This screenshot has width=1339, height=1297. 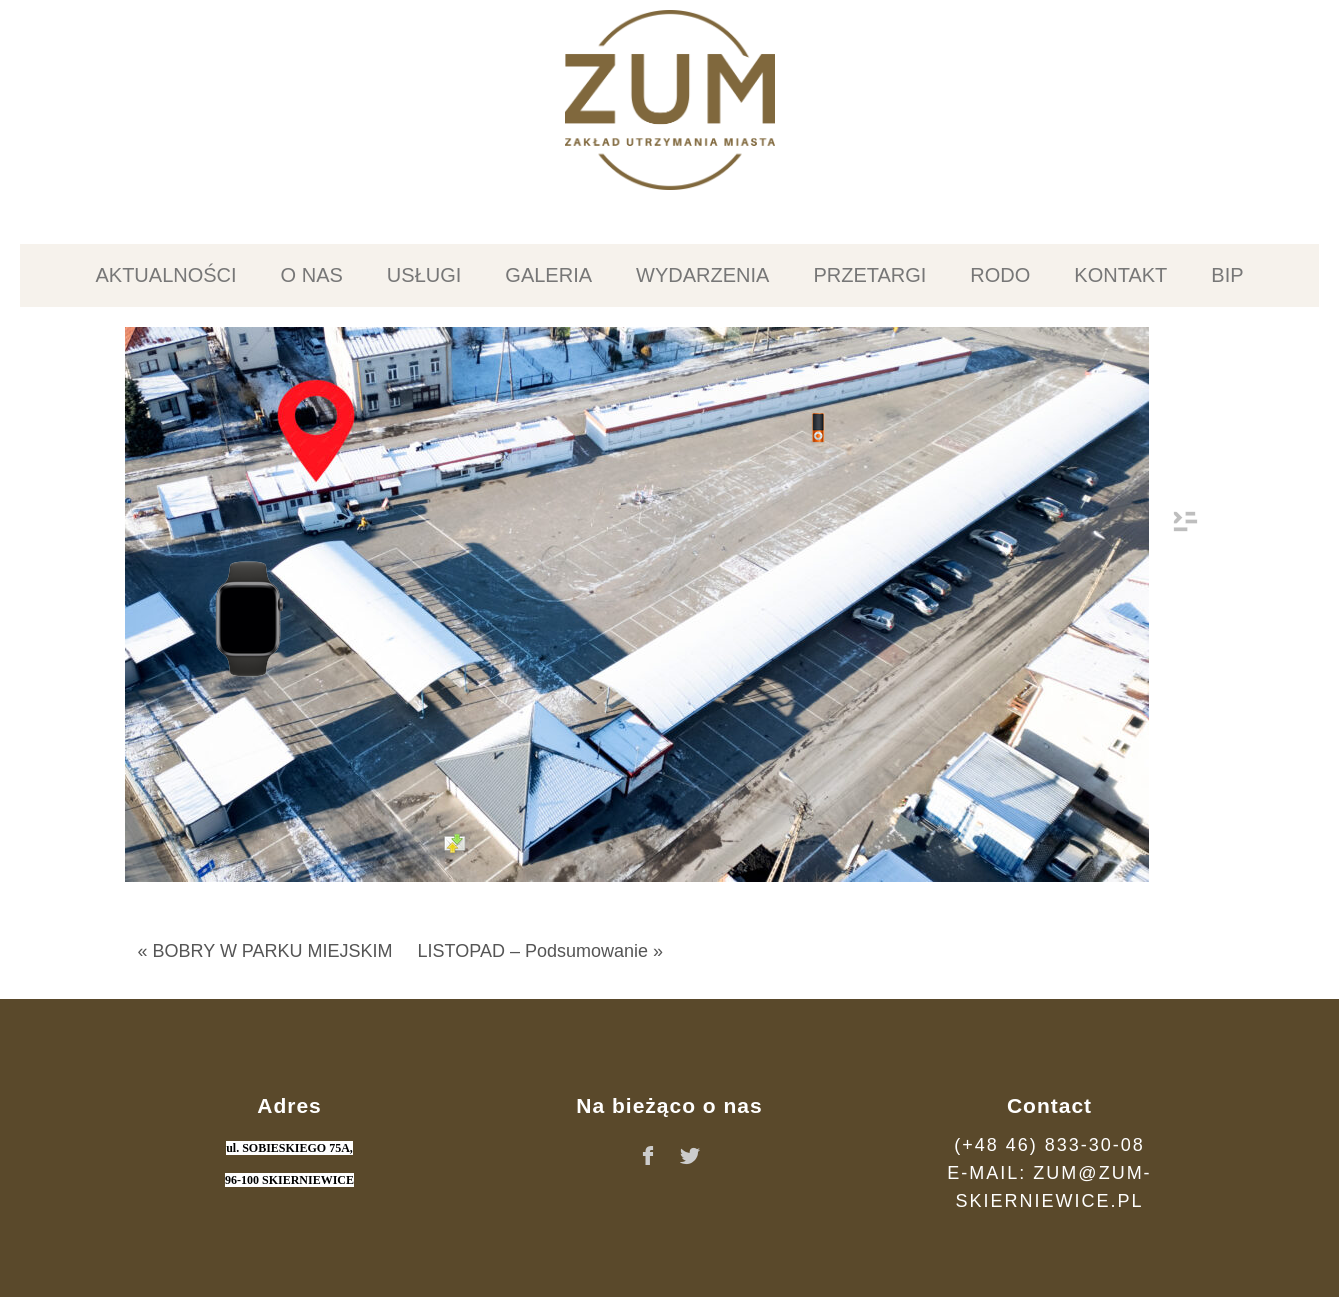 I want to click on apple watch se 2 device icon, so click(x=248, y=619).